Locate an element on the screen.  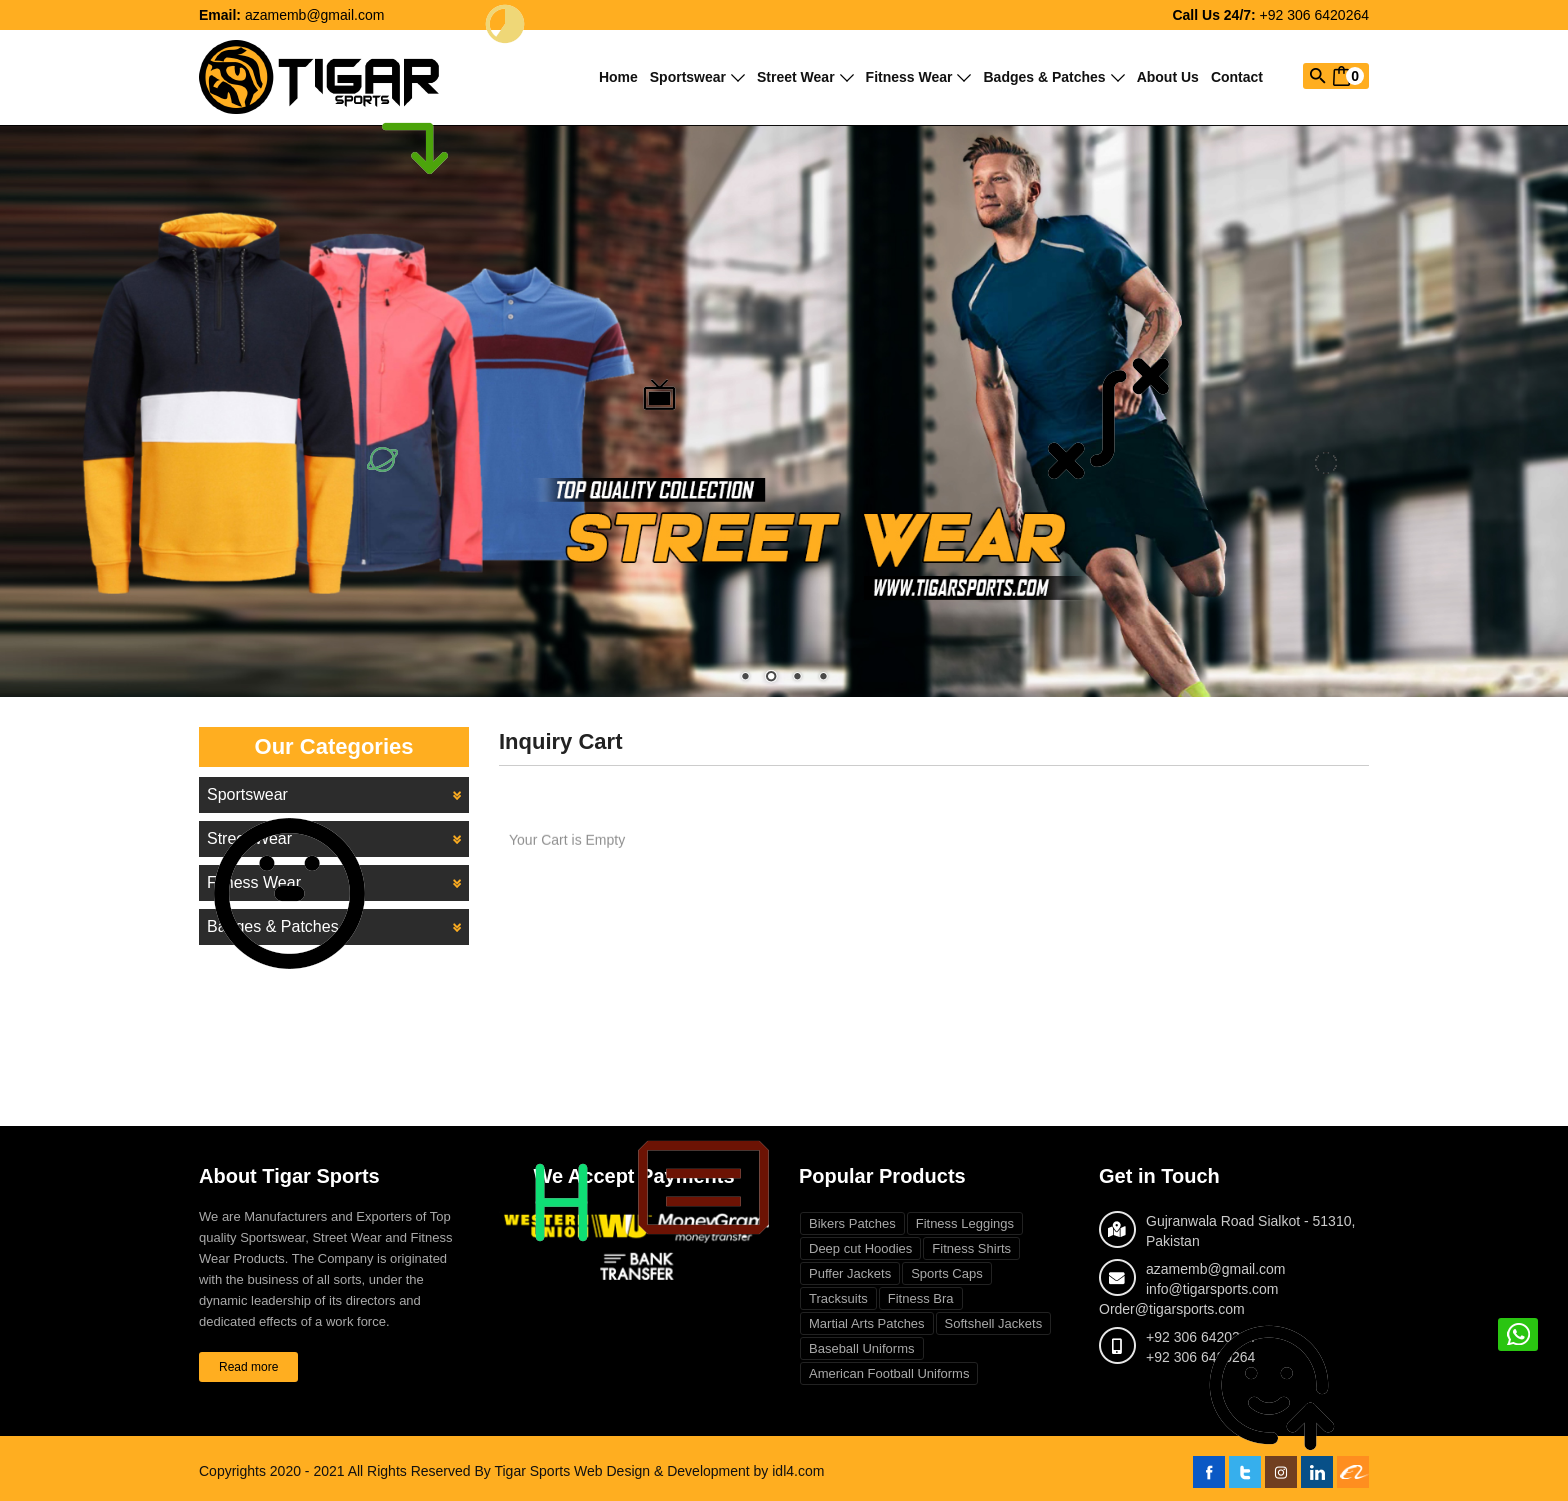
indicates 60% progress or completion is located at coordinates (505, 24).